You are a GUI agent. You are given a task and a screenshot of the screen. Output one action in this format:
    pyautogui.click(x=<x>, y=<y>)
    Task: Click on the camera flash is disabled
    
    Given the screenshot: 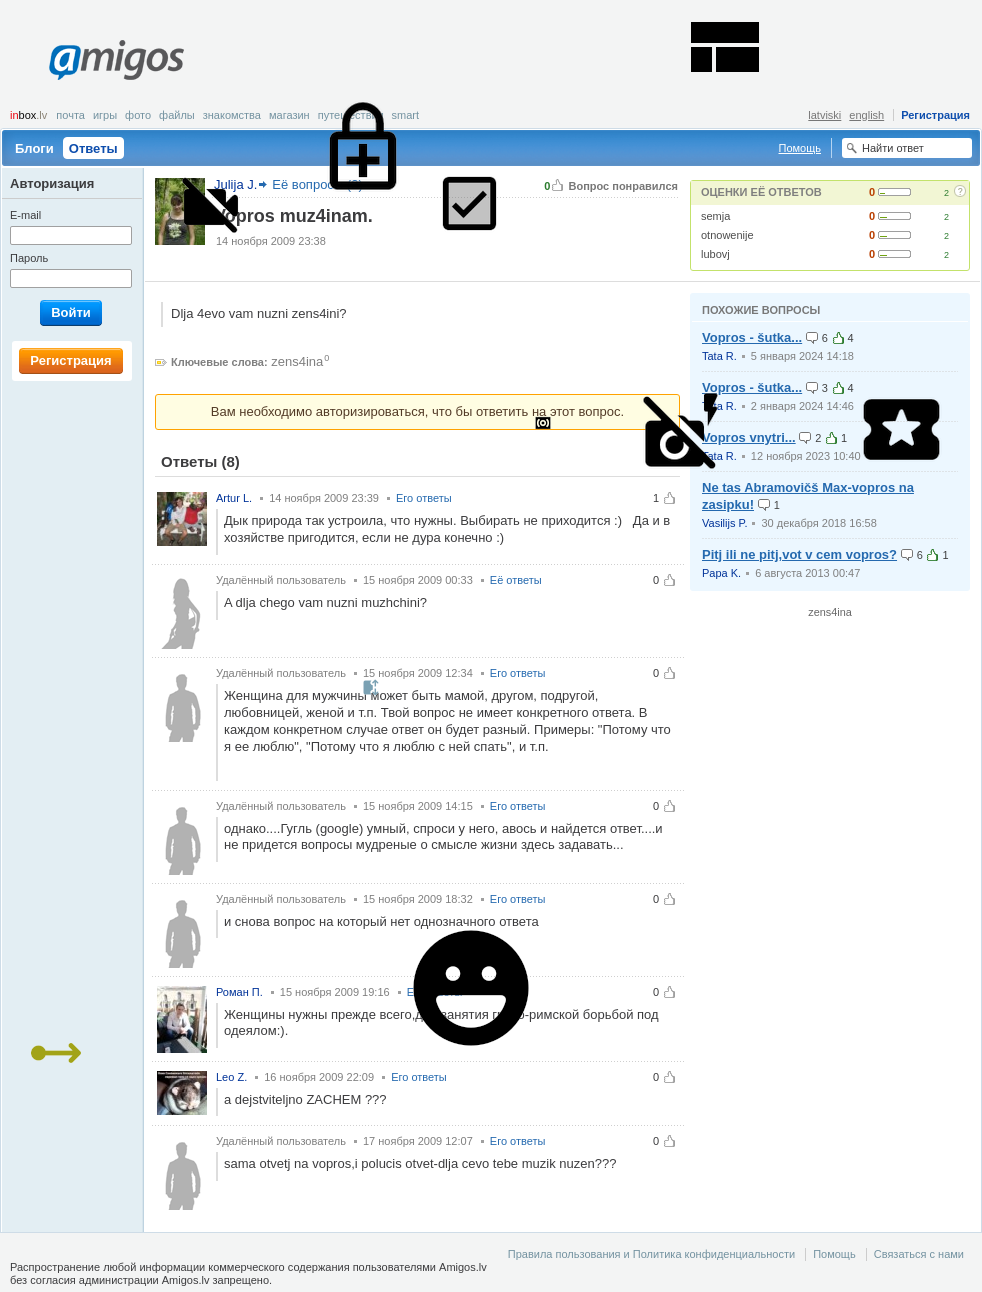 What is the action you would take?
    pyautogui.click(x=682, y=430)
    